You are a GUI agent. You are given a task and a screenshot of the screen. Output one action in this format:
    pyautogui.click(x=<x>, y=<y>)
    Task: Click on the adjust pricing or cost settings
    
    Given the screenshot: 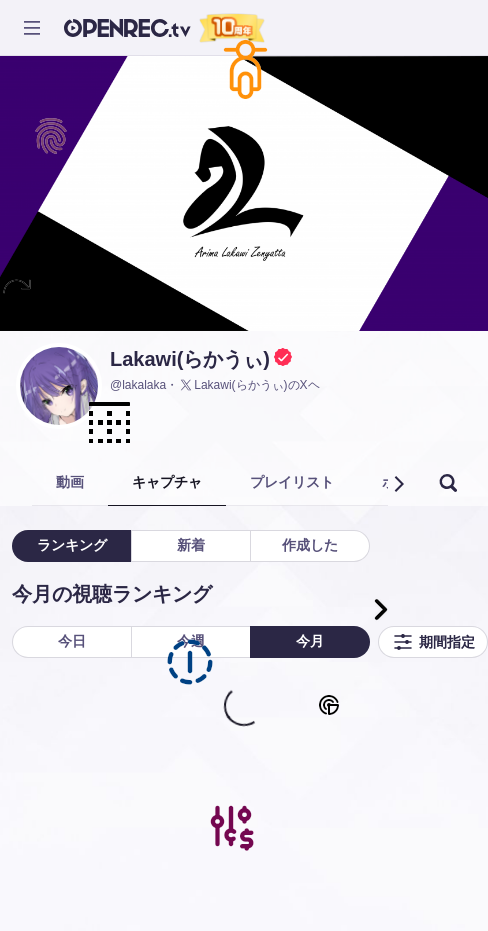 What is the action you would take?
    pyautogui.click(x=231, y=826)
    